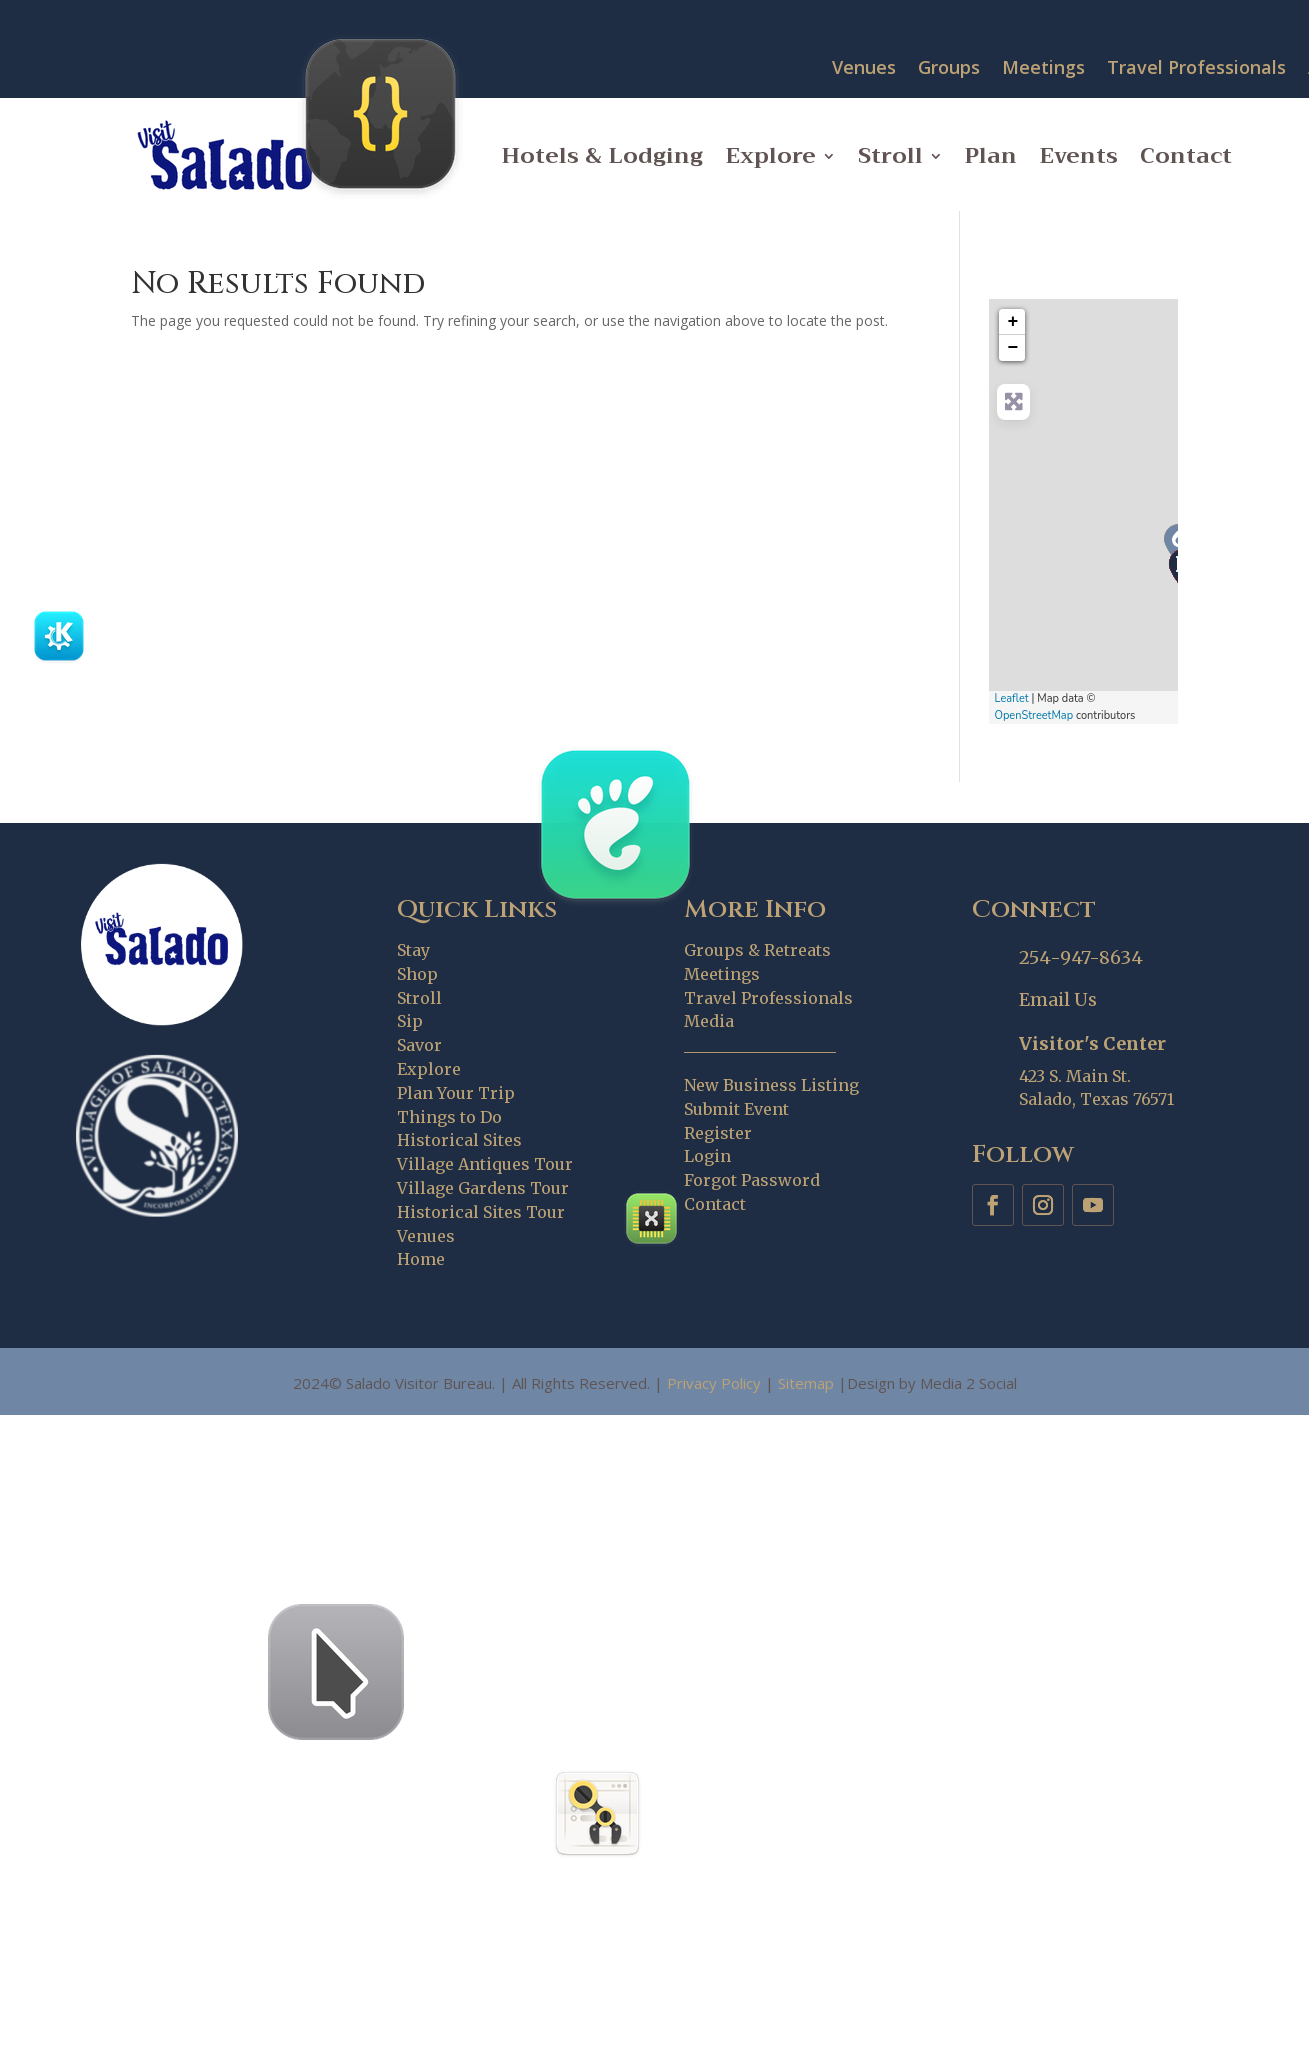 This screenshot has height=2050, width=1309. I want to click on access stylesheet preferences for web browser, so click(380, 116).